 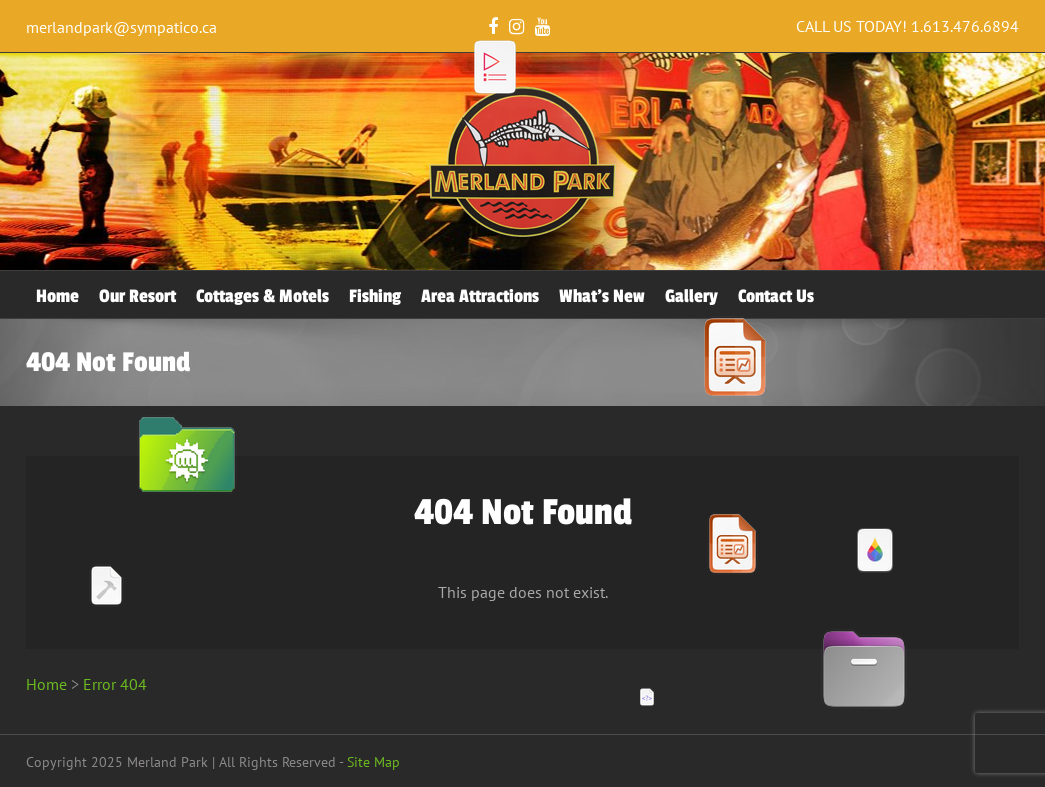 I want to click on an mpegurl audio playlist file, so click(x=495, y=67).